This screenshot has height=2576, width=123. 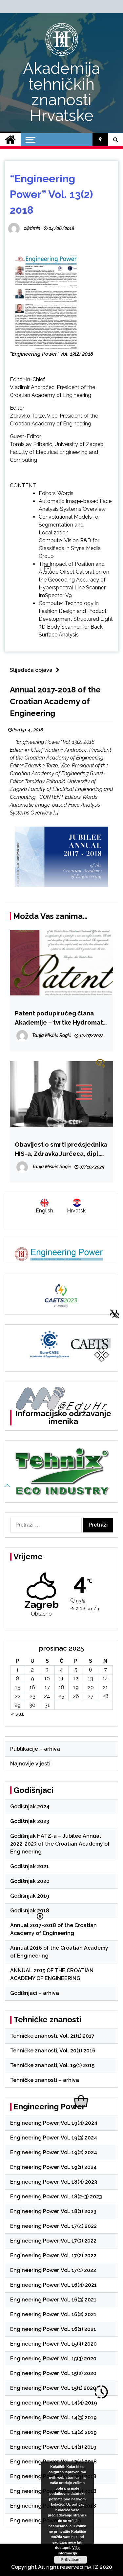 I want to click on decorative pattern or design element, so click(x=101, y=1355).